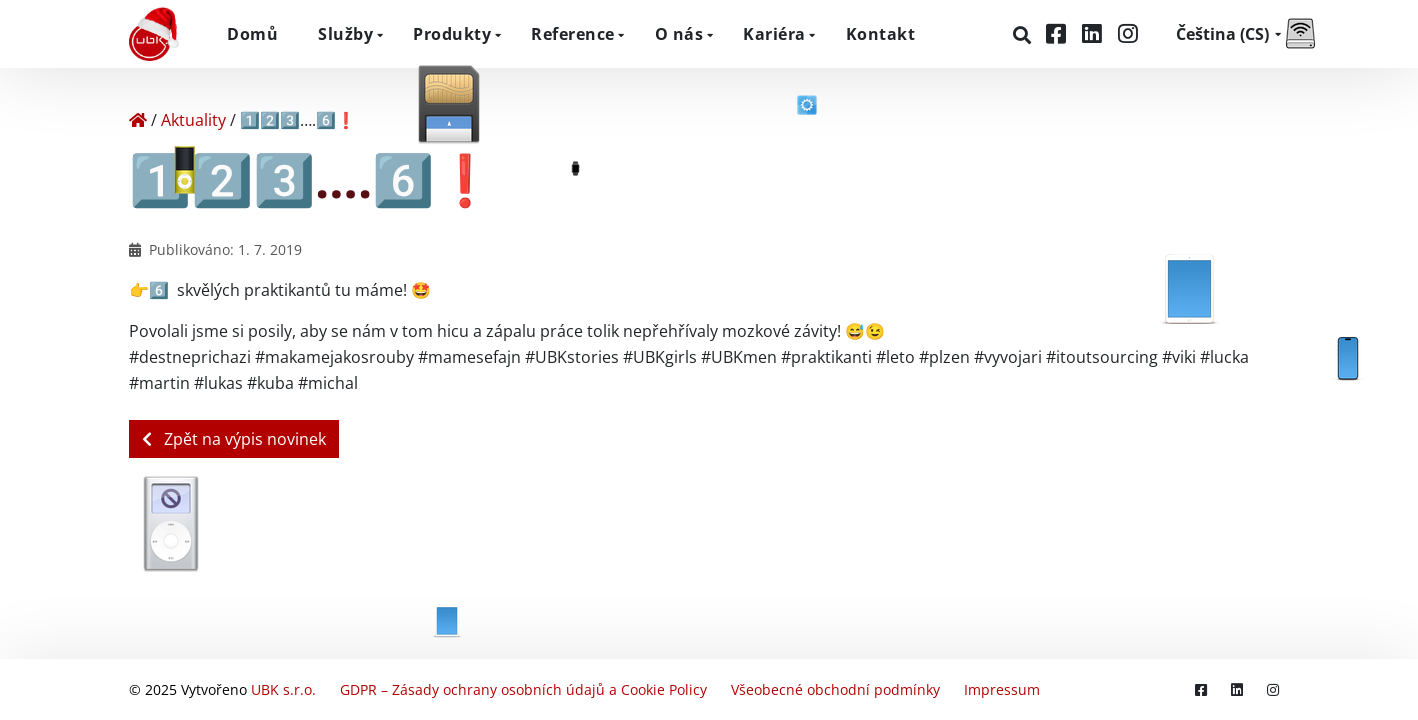 The width and height of the screenshot is (1418, 720). What do you see at coordinates (449, 105) in the screenshot?
I see `smartmedia memory card storage device` at bounding box center [449, 105].